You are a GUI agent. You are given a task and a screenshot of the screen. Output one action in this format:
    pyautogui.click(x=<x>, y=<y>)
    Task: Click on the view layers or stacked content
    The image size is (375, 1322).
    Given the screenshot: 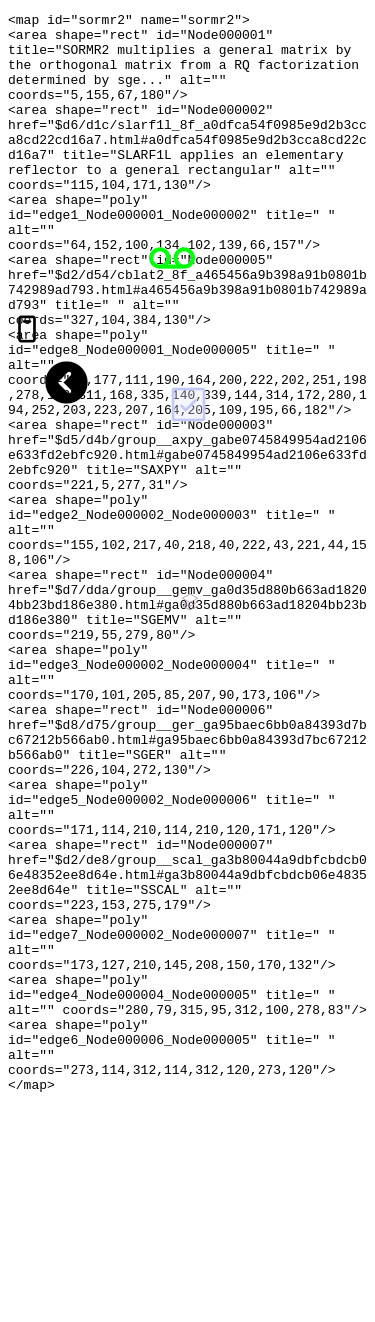 What is the action you would take?
    pyautogui.click(x=190, y=602)
    